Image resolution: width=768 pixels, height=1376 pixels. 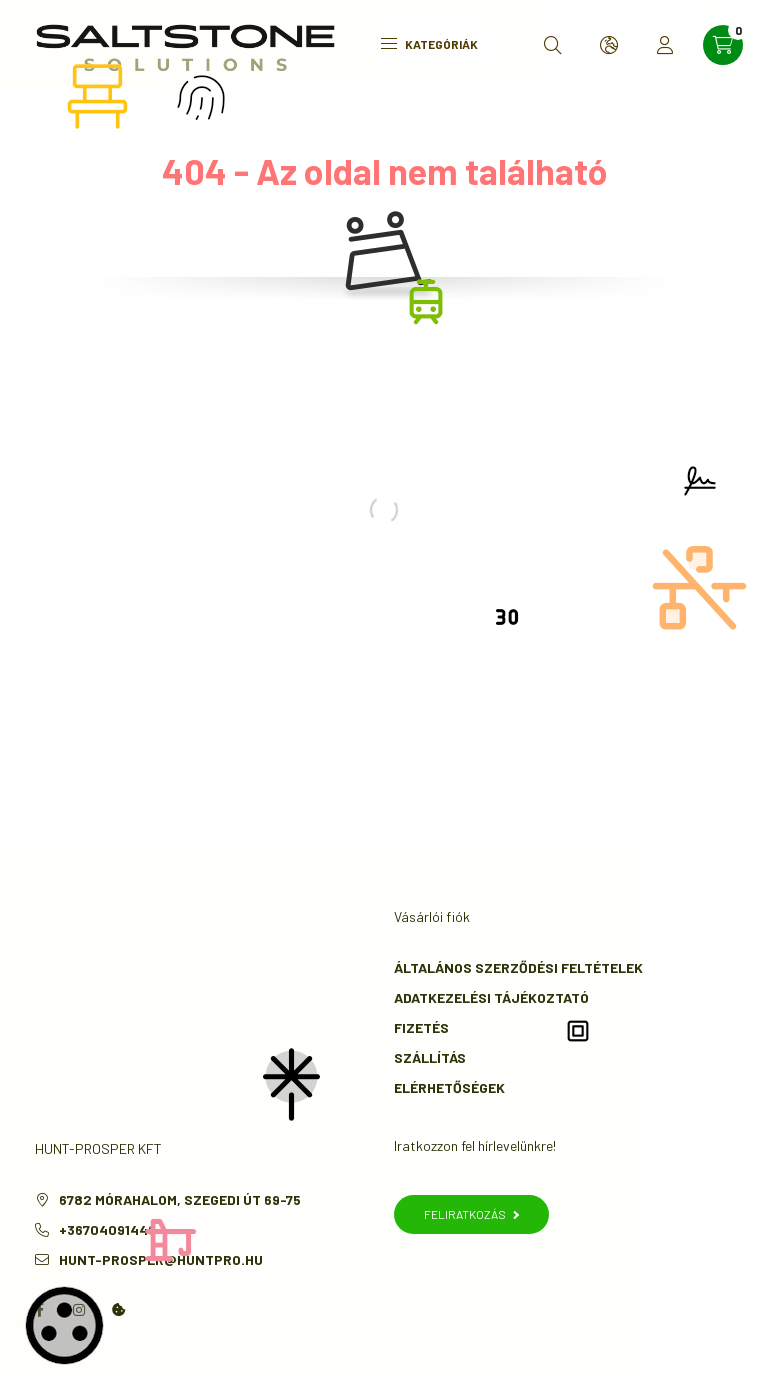 What do you see at coordinates (700, 481) in the screenshot?
I see `sign a document or form` at bounding box center [700, 481].